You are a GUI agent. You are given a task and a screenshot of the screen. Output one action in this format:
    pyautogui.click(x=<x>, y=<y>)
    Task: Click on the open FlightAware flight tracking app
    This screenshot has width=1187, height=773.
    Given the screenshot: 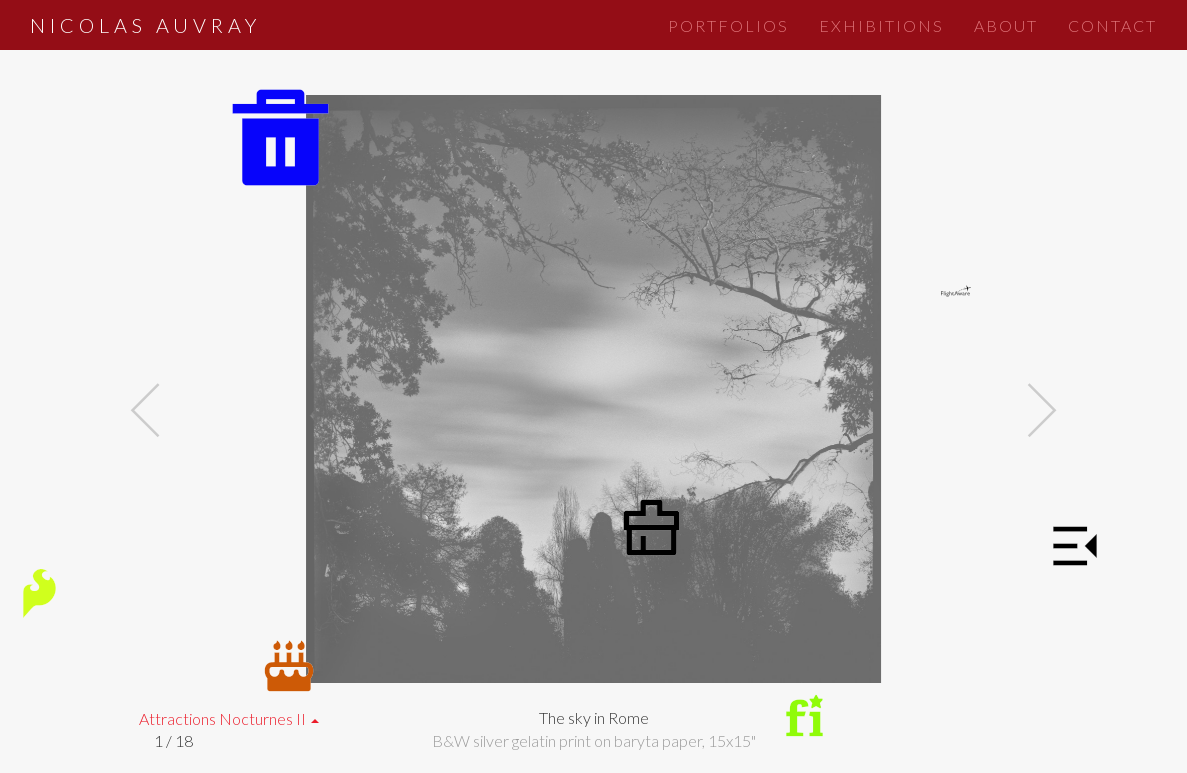 What is the action you would take?
    pyautogui.click(x=956, y=291)
    